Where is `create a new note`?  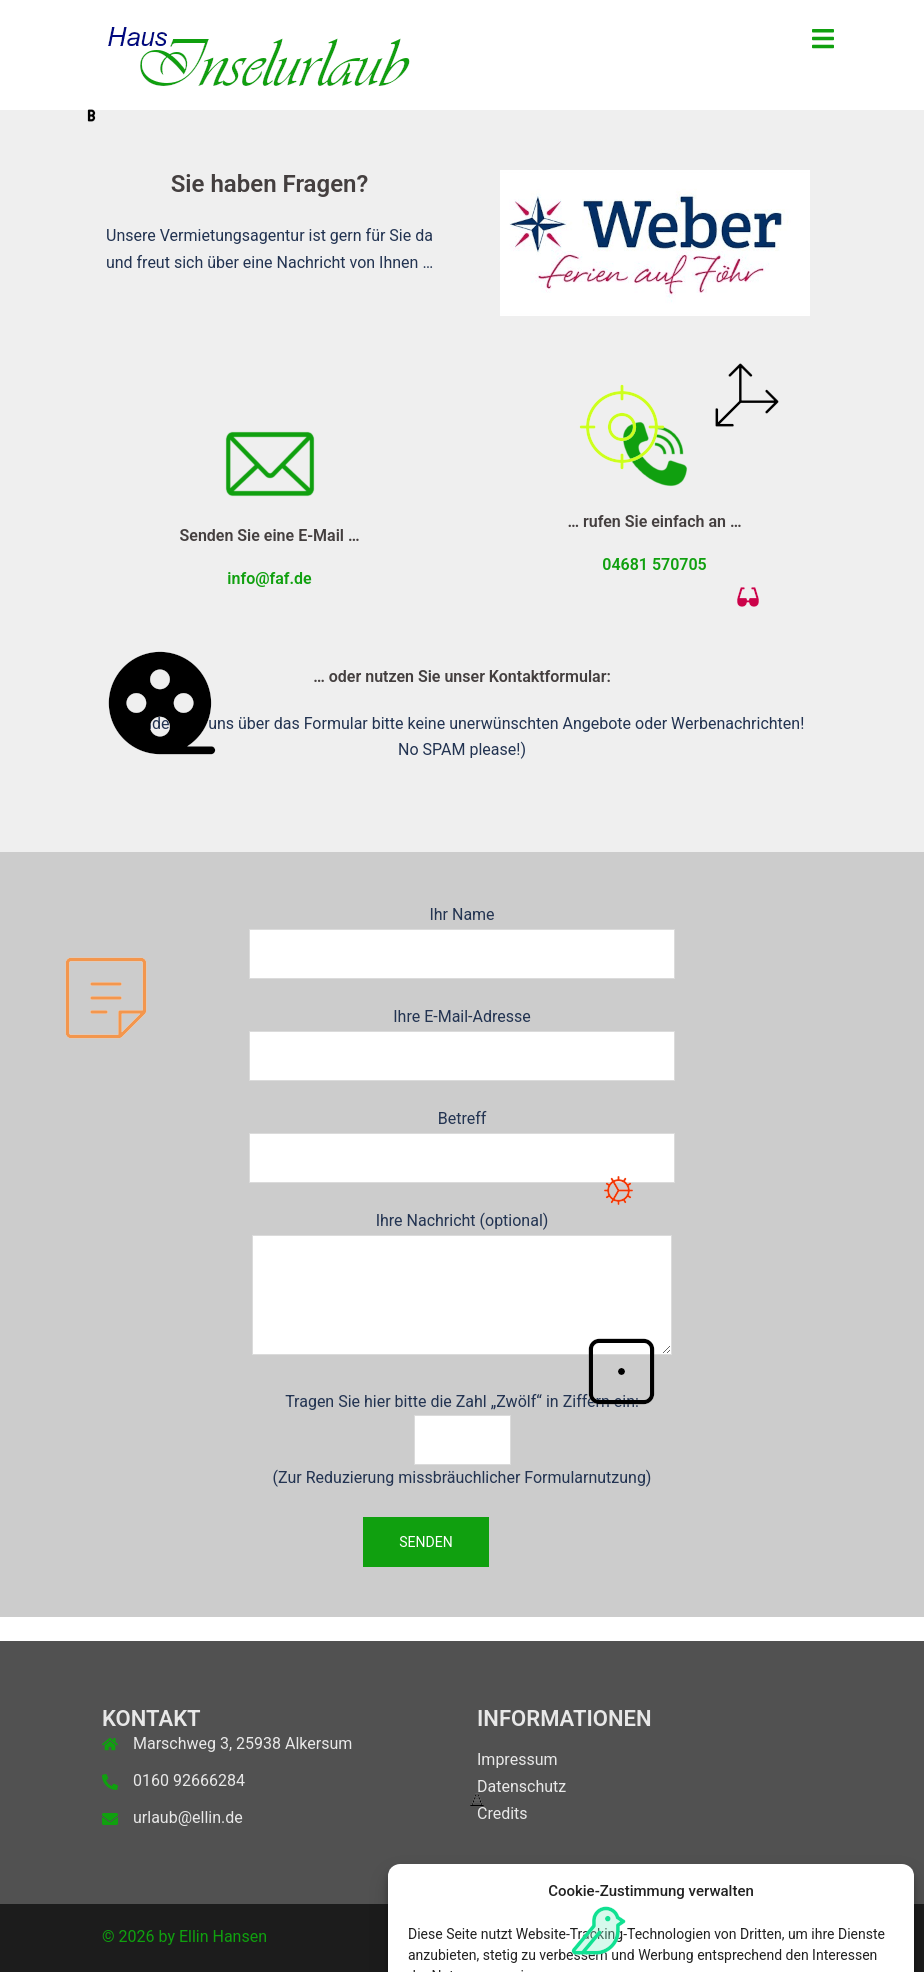
create a new note is located at coordinates (106, 998).